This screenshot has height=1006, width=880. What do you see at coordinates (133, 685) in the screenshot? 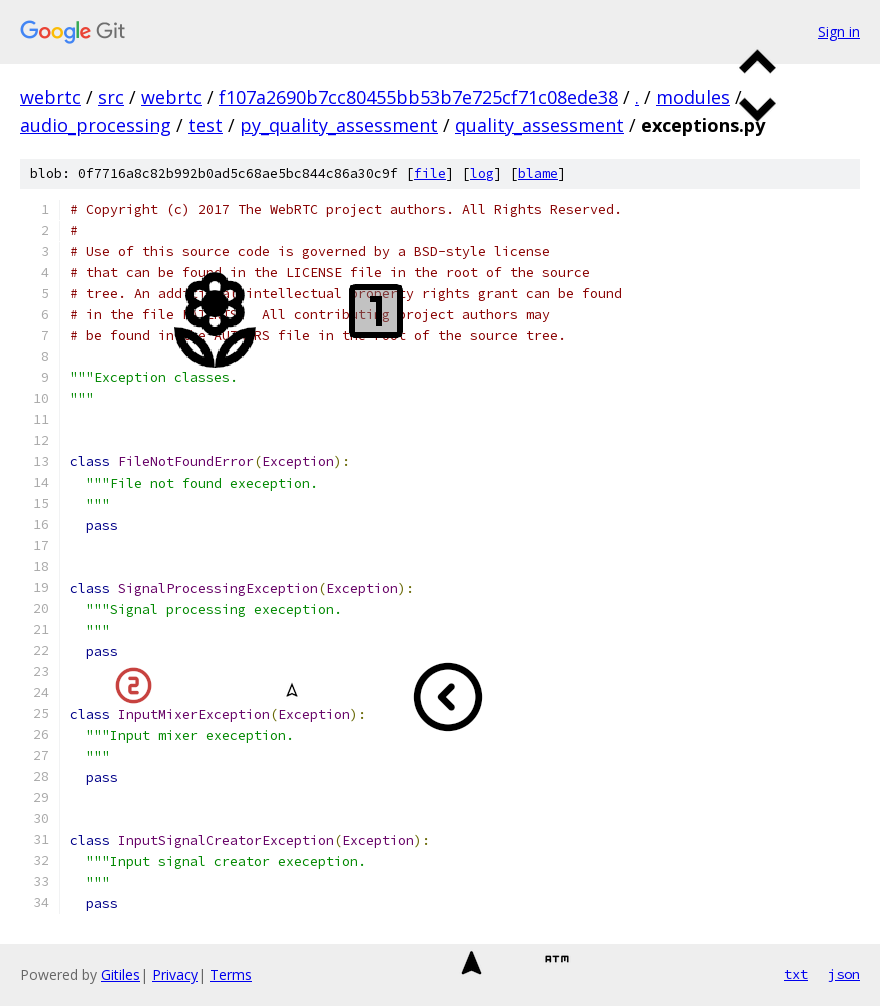
I see `indicates step 2 in a multi-step process` at bounding box center [133, 685].